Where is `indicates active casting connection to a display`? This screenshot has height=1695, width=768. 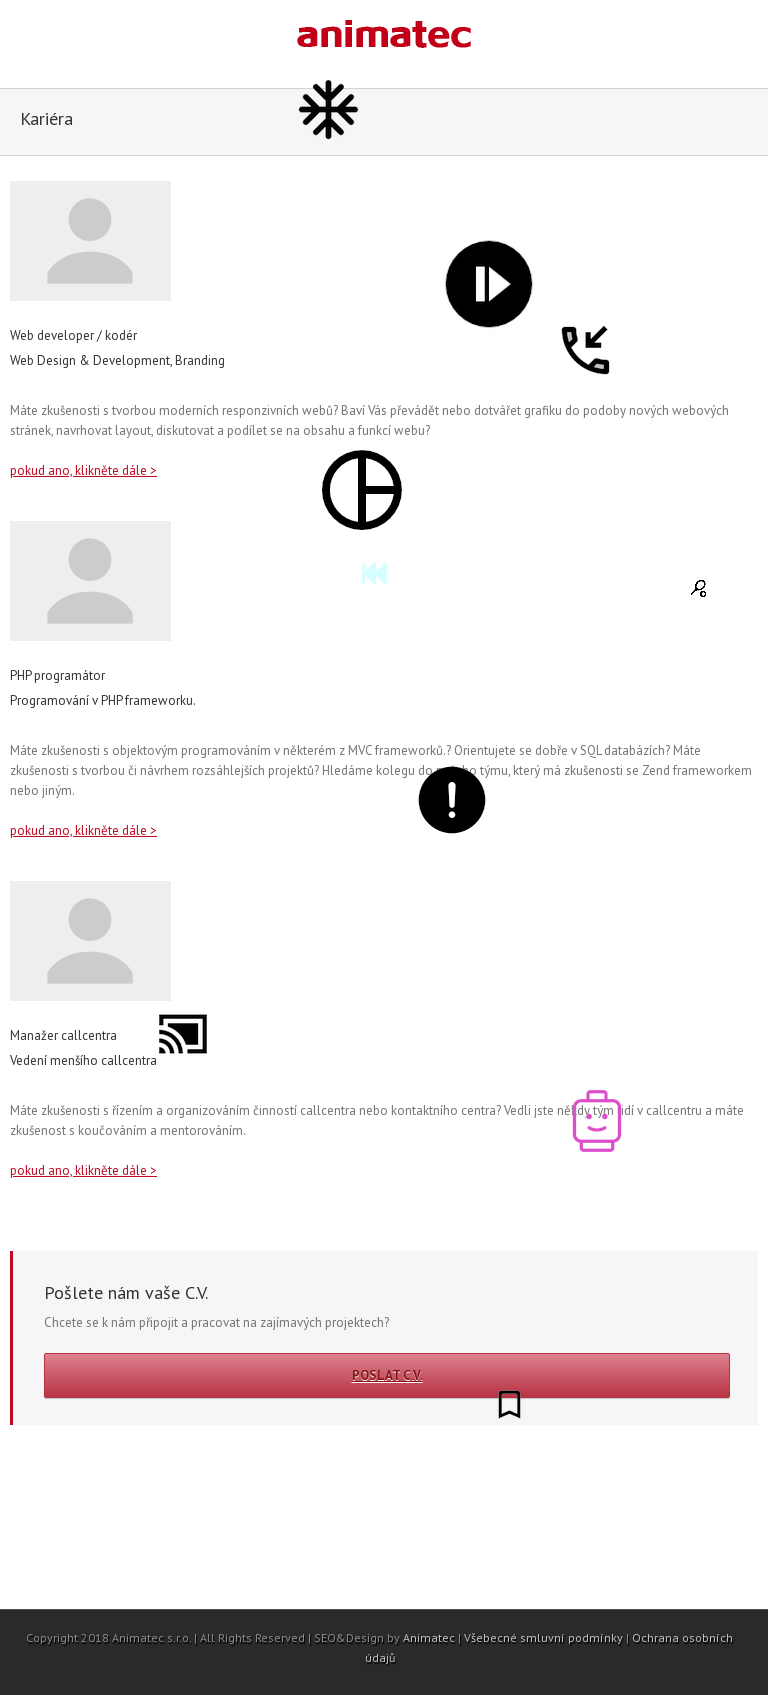
indicates active casting connection to a display is located at coordinates (183, 1034).